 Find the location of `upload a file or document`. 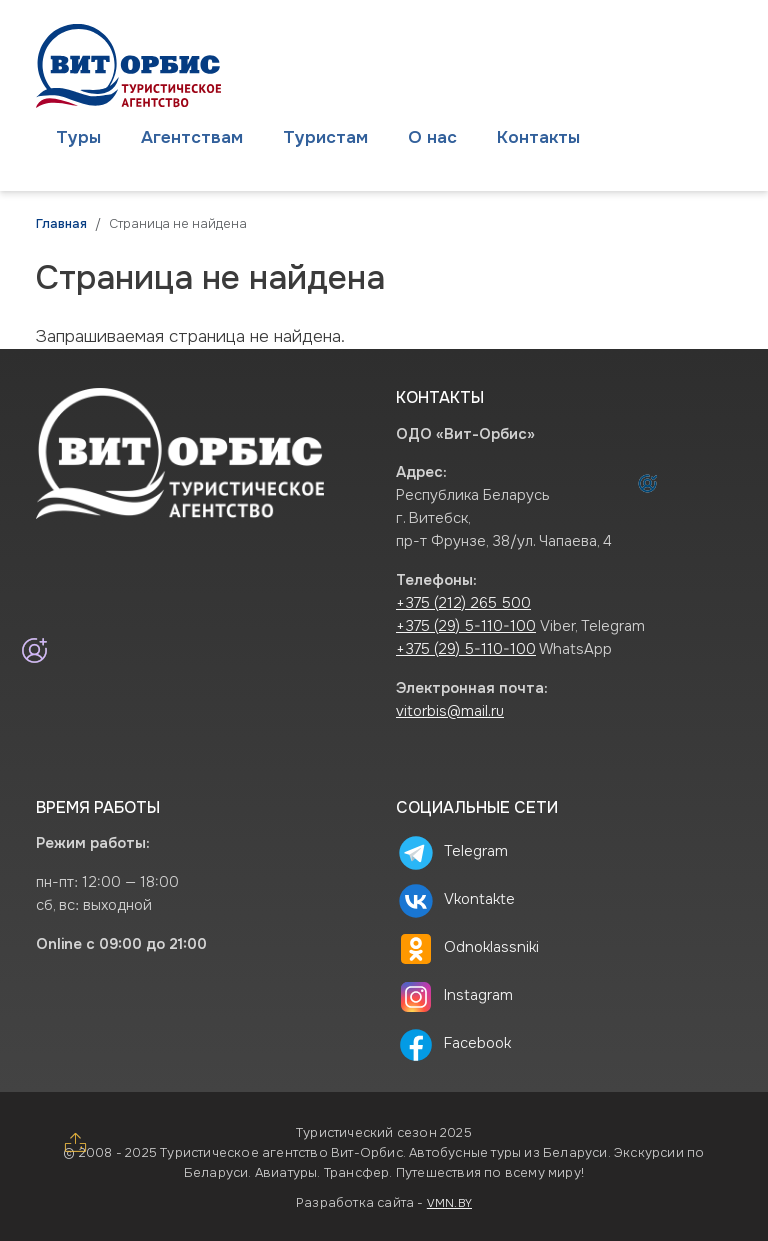

upload a file or document is located at coordinates (75, 1143).